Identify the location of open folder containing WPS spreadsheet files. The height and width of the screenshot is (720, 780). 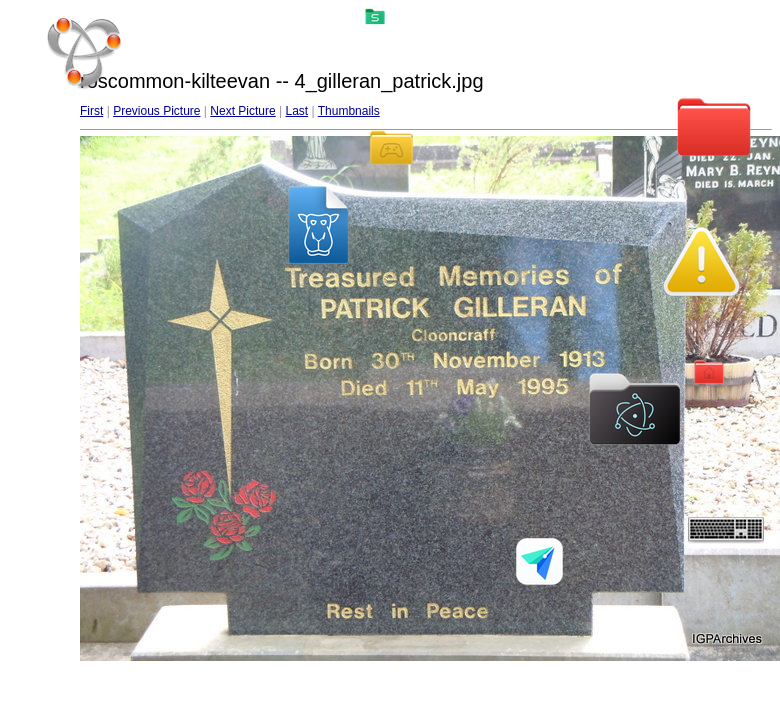
(375, 17).